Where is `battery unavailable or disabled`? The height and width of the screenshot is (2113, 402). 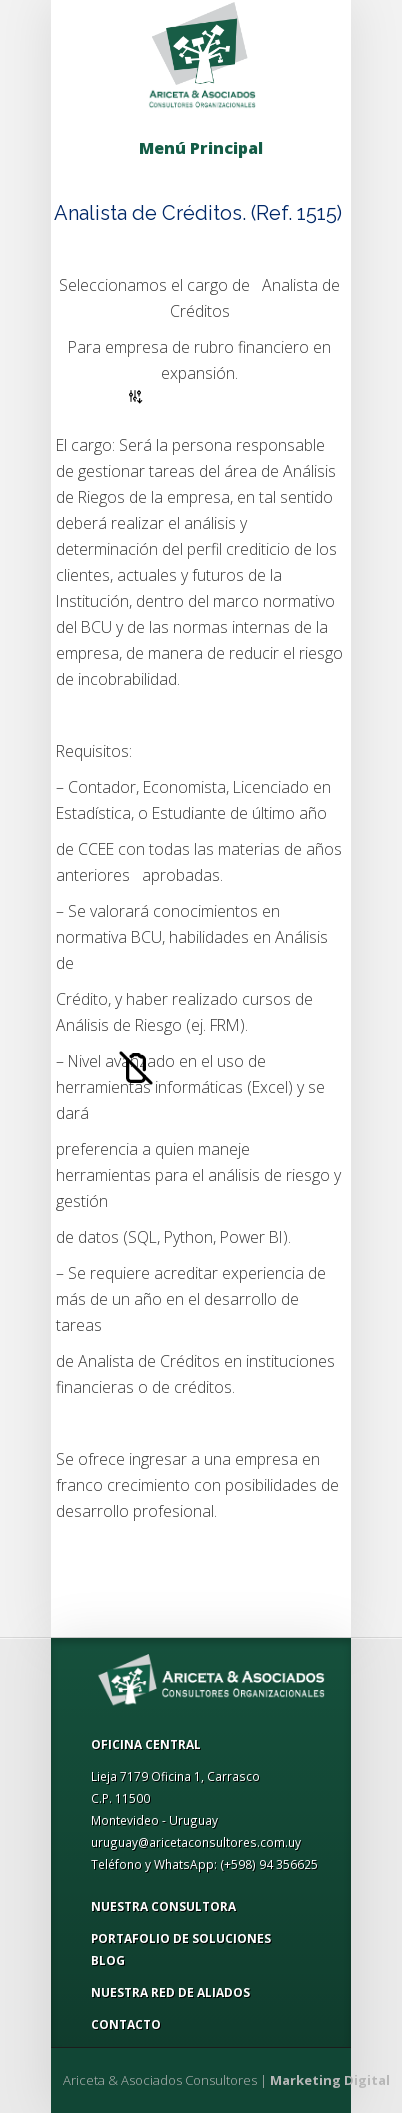 battery unavailable or disabled is located at coordinates (136, 1068).